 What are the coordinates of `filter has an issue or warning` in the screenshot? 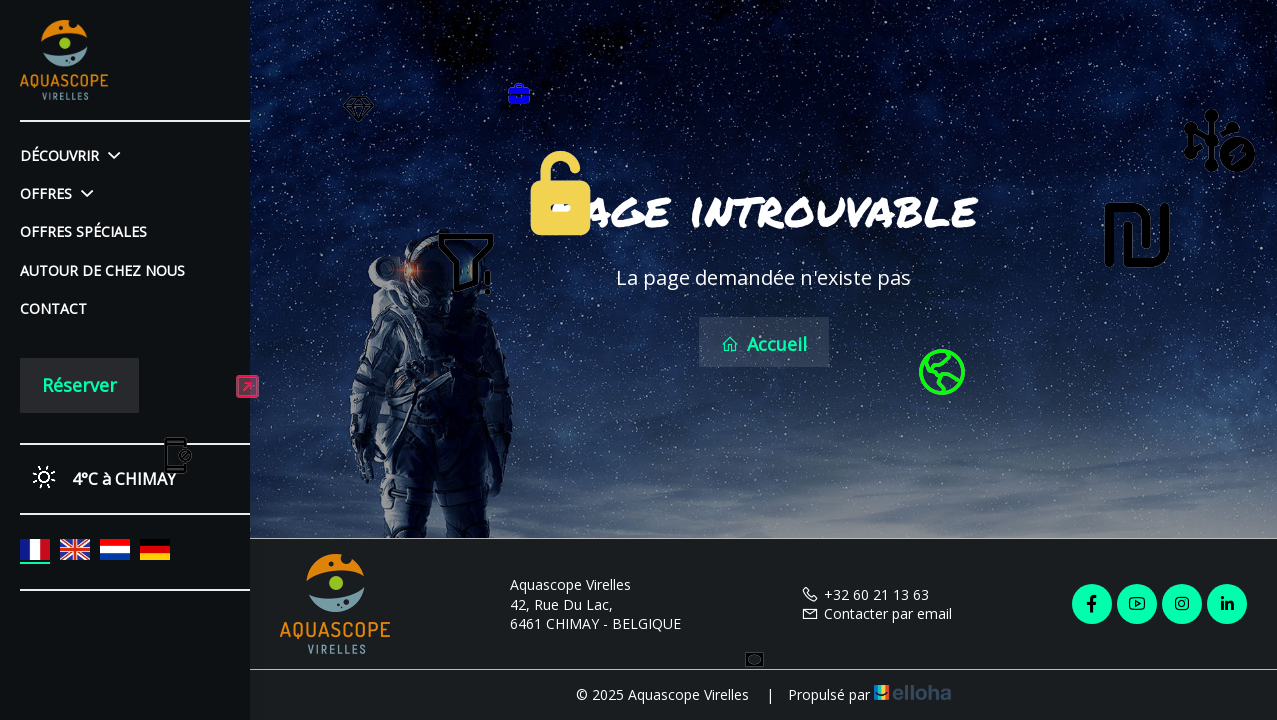 It's located at (466, 261).